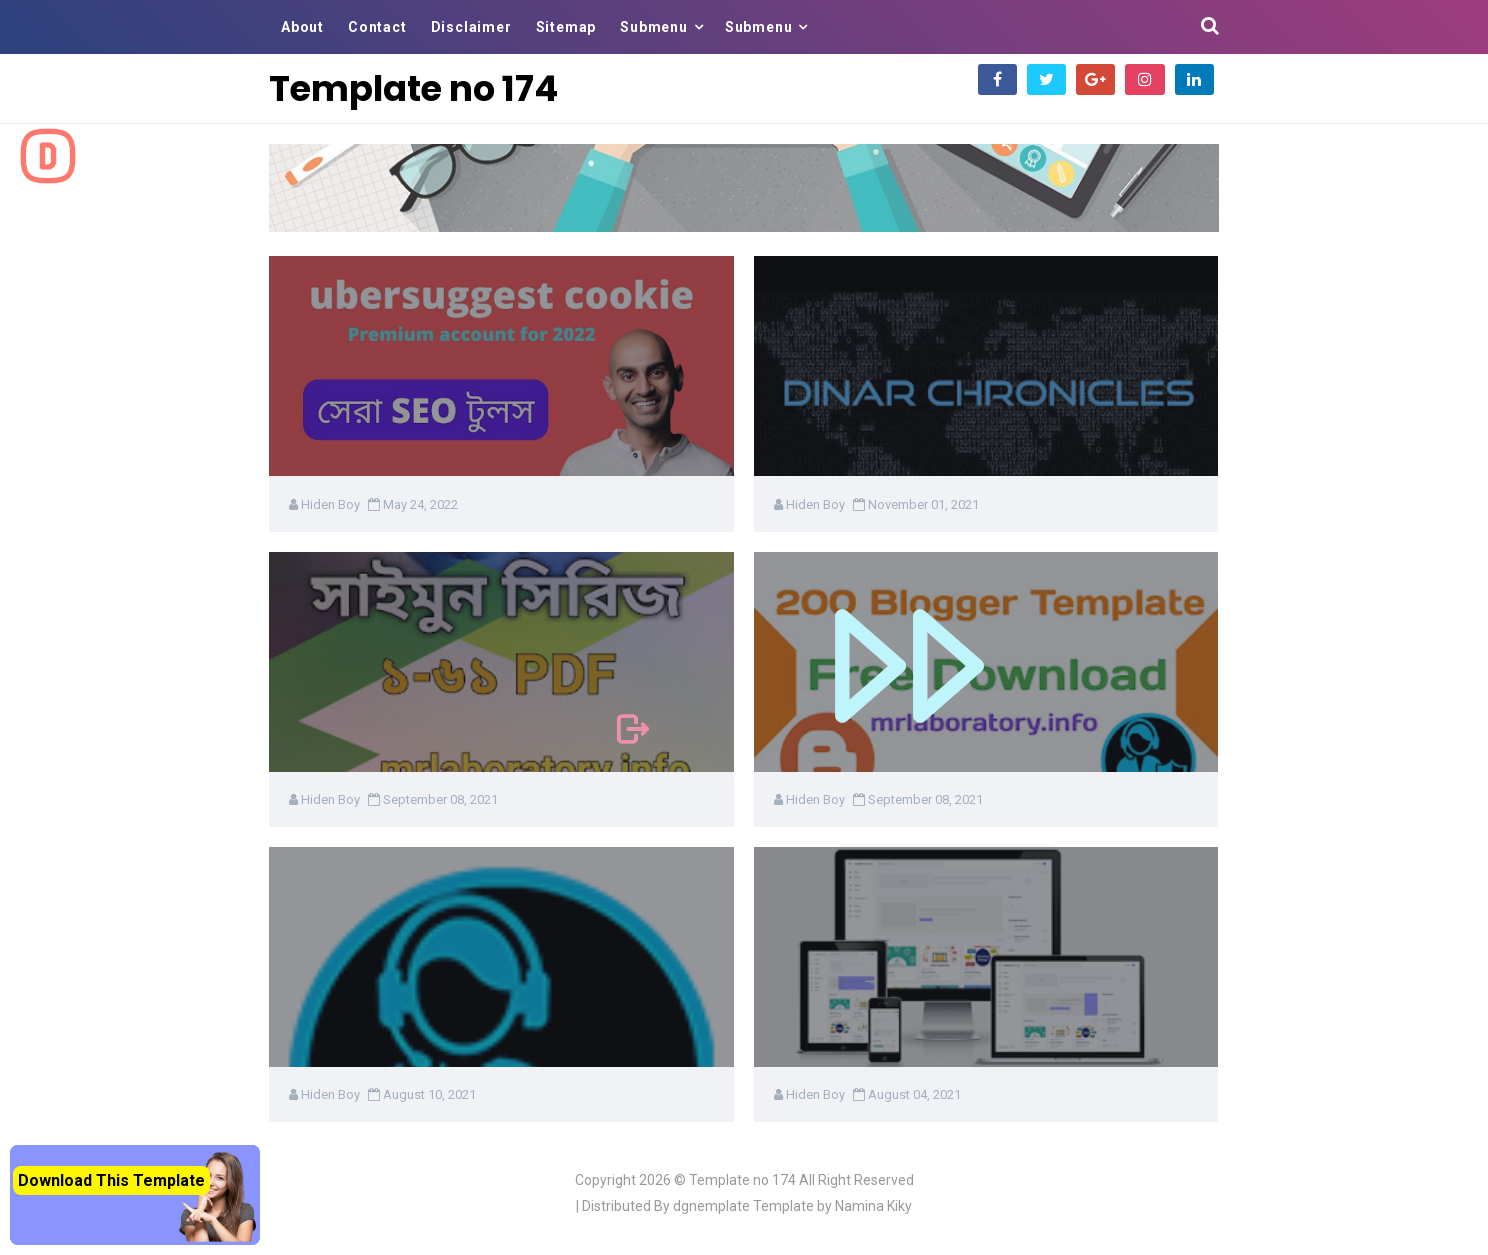  I want to click on skip to the next track, so click(906, 666).